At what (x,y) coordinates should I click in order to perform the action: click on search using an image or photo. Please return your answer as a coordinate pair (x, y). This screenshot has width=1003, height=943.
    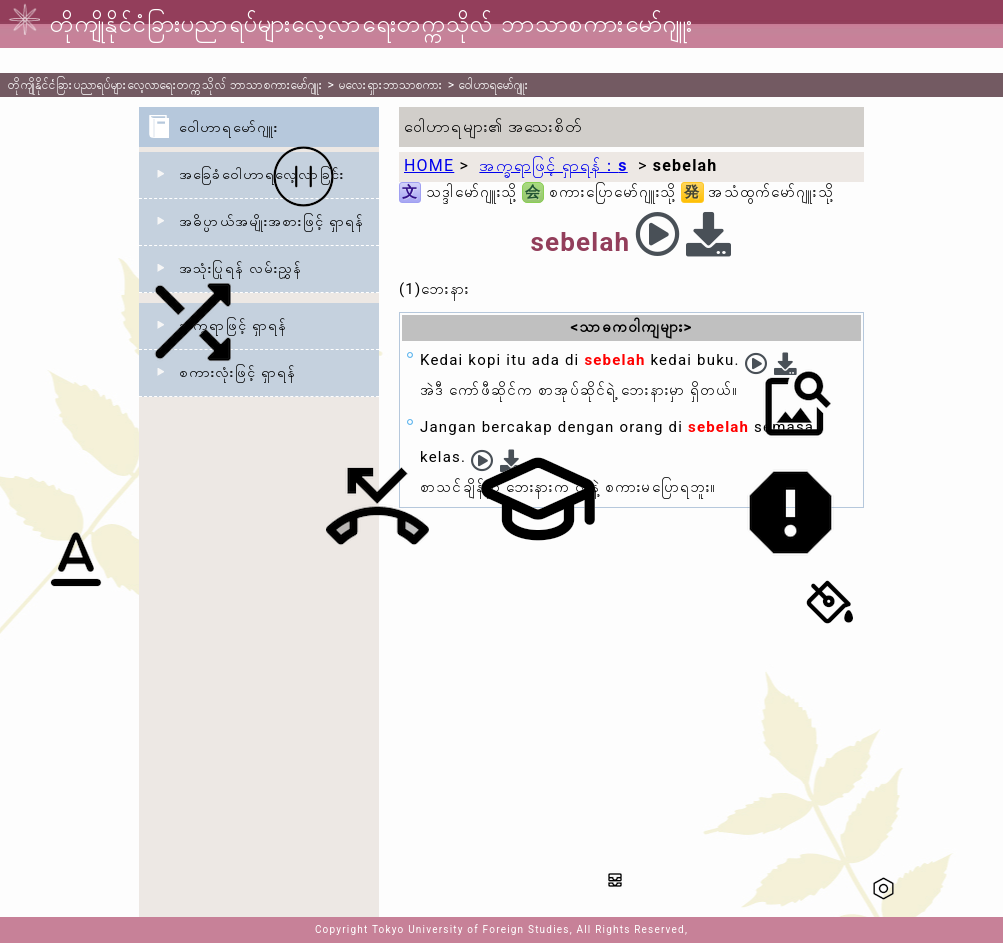
    Looking at the image, I should click on (797, 403).